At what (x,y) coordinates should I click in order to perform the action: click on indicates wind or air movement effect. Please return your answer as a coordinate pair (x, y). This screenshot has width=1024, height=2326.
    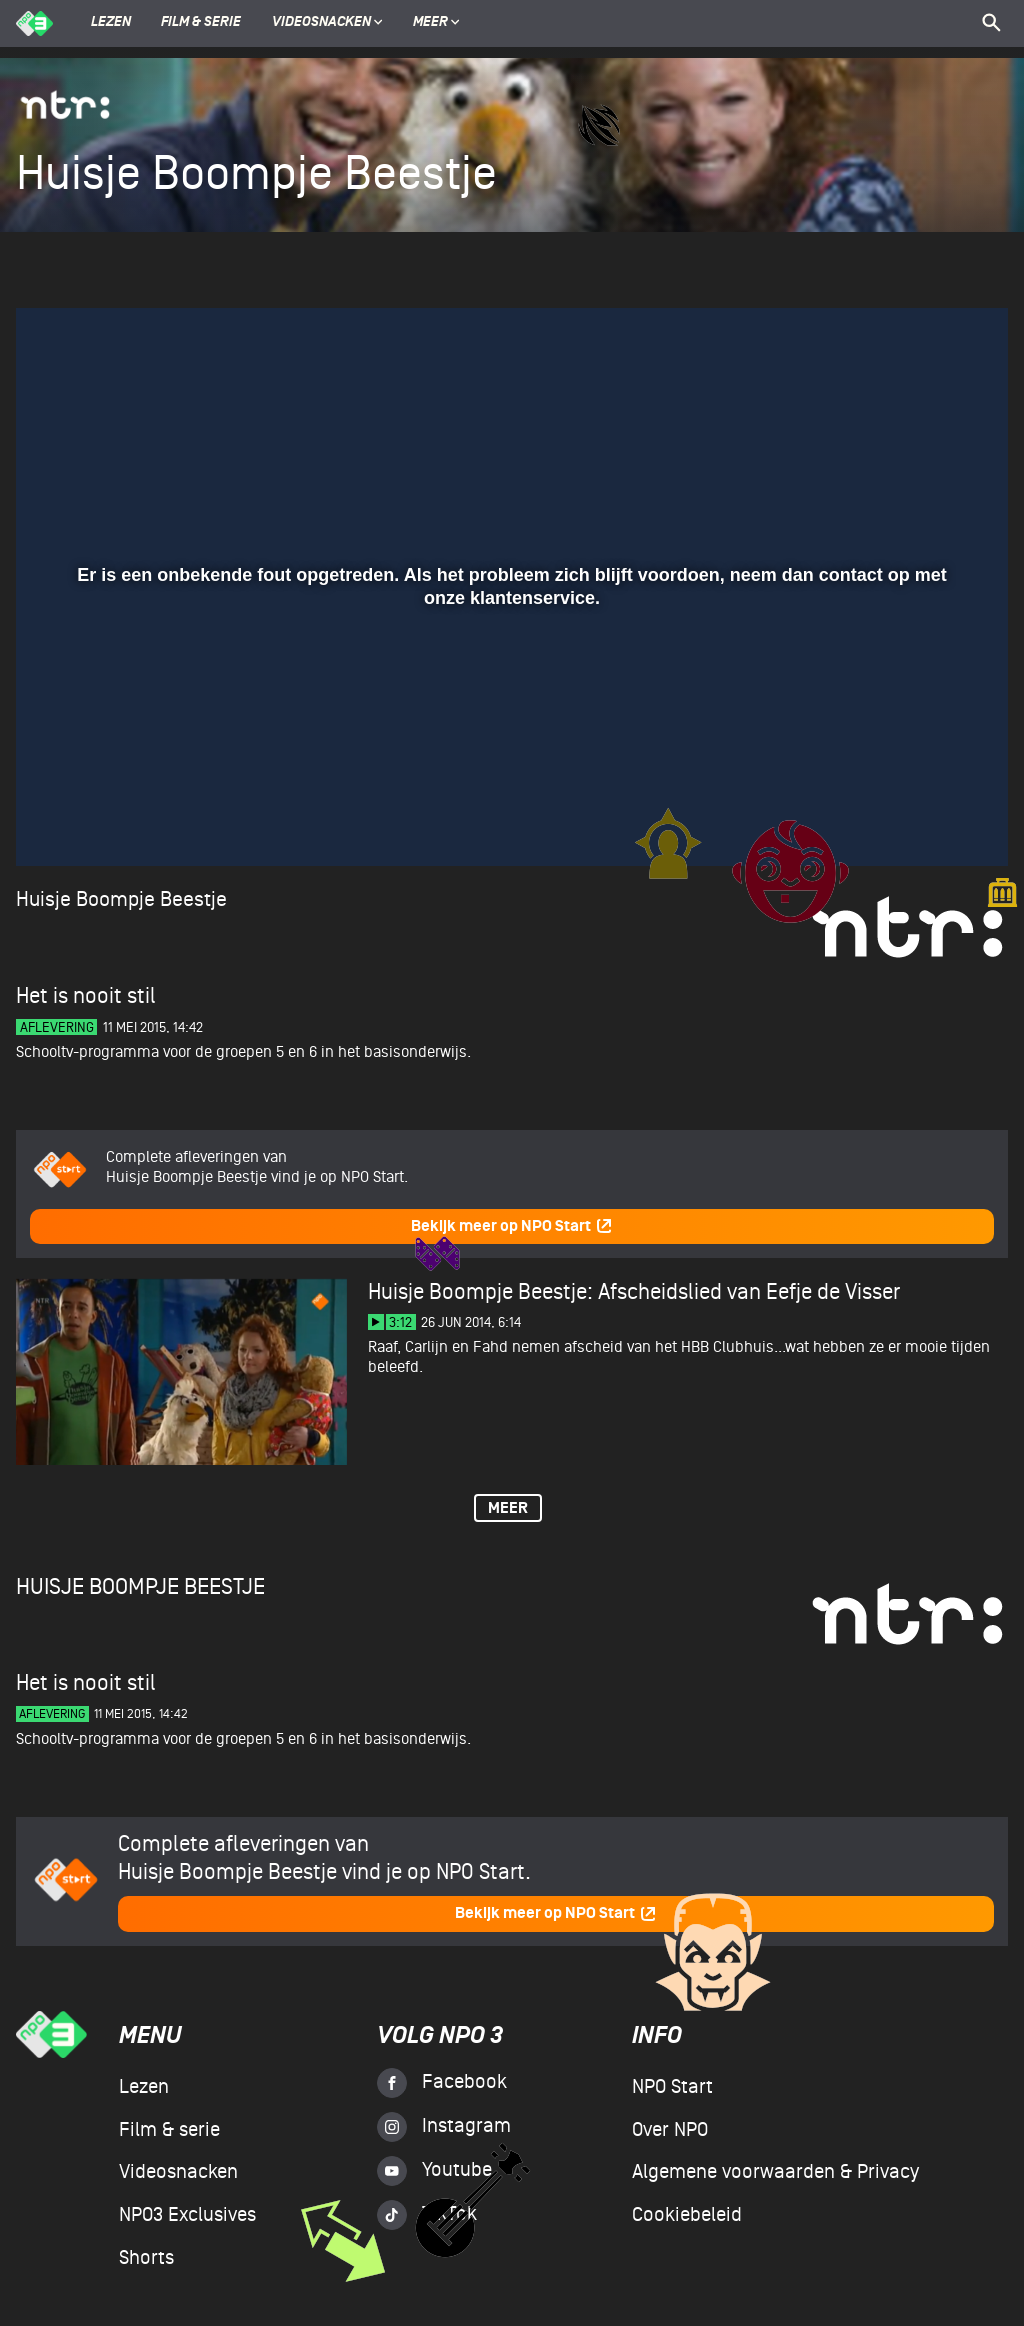
    Looking at the image, I should click on (599, 125).